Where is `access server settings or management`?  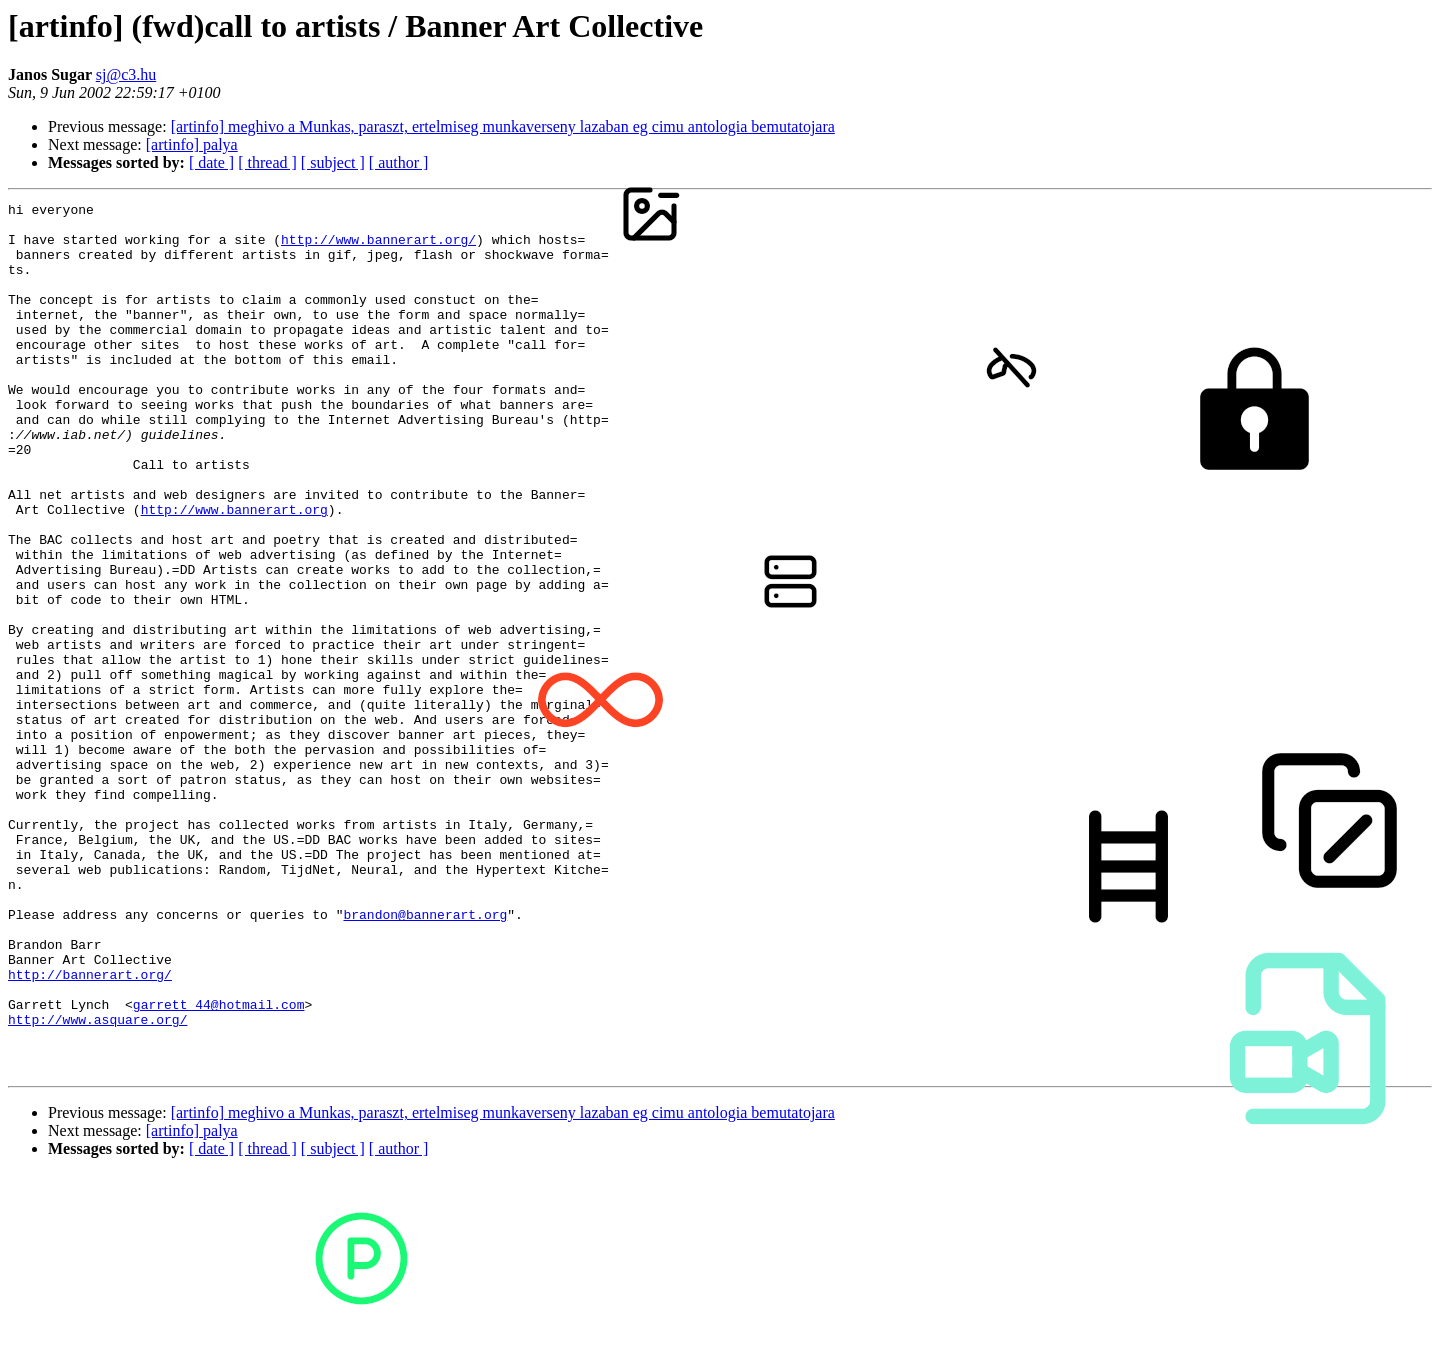 access server settings or management is located at coordinates (790, 581).